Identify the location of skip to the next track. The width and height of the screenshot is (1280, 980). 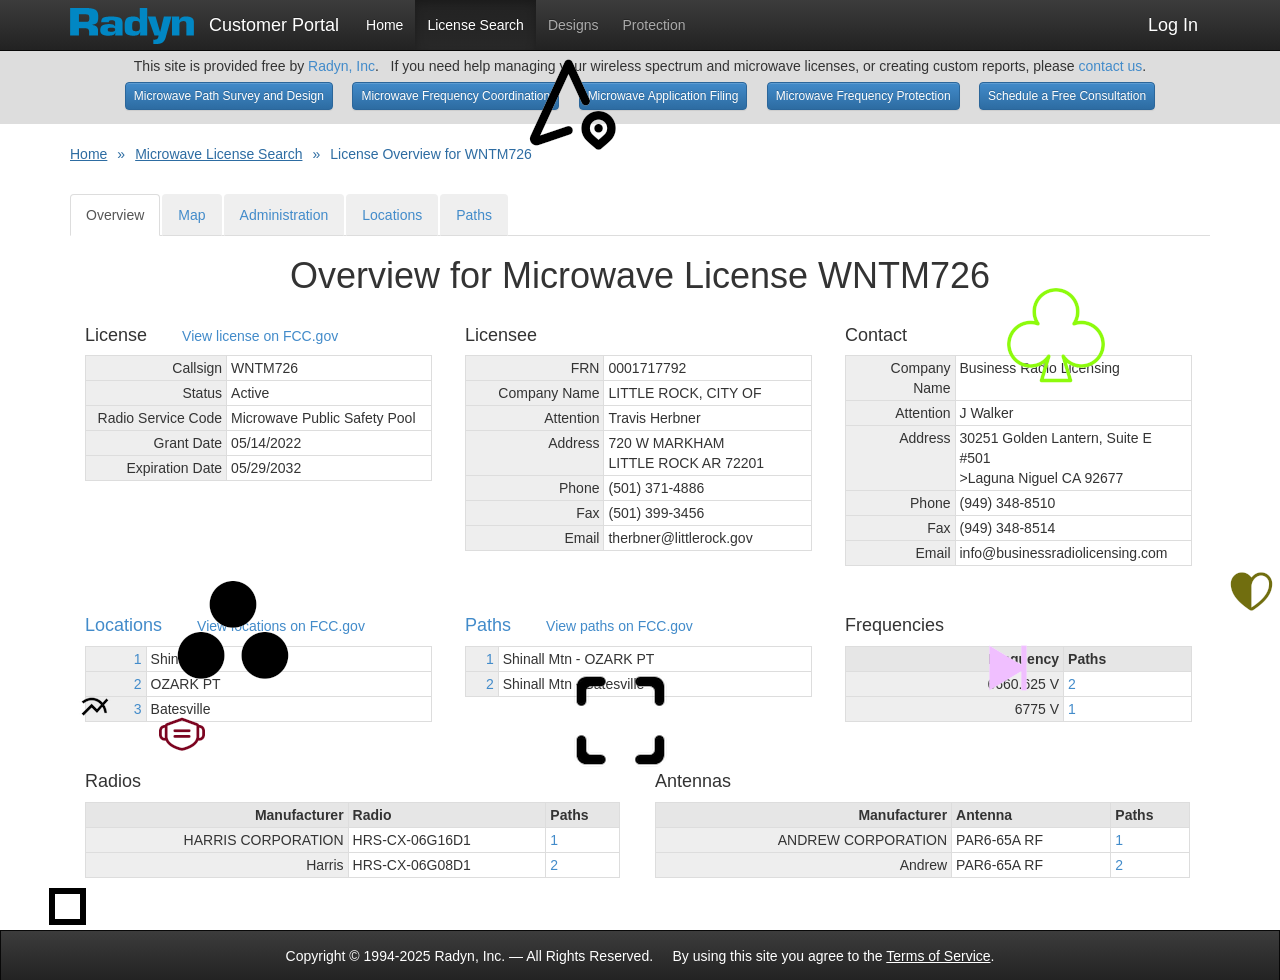
(1008, 668).